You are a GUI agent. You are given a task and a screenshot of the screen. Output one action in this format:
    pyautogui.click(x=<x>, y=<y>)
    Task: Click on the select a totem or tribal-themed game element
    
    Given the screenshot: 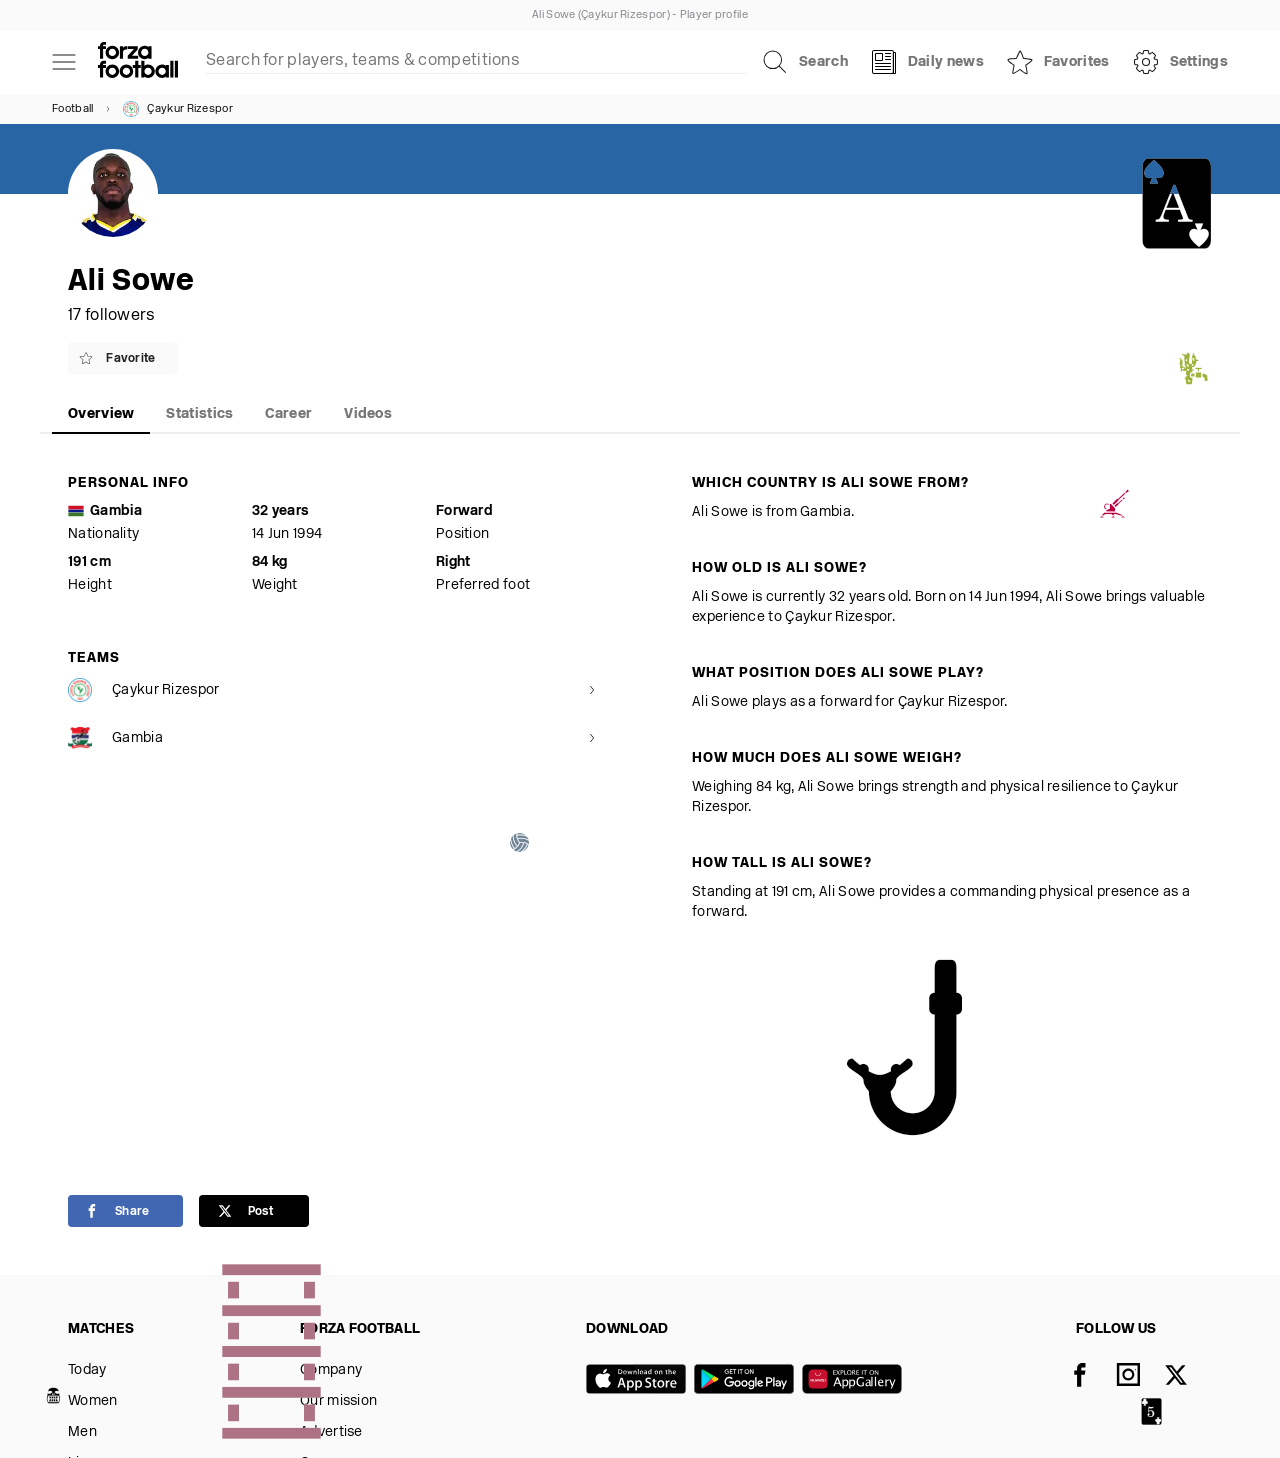 What is the action you would take?
    pyautogui.click(x=53, y=1395)
    